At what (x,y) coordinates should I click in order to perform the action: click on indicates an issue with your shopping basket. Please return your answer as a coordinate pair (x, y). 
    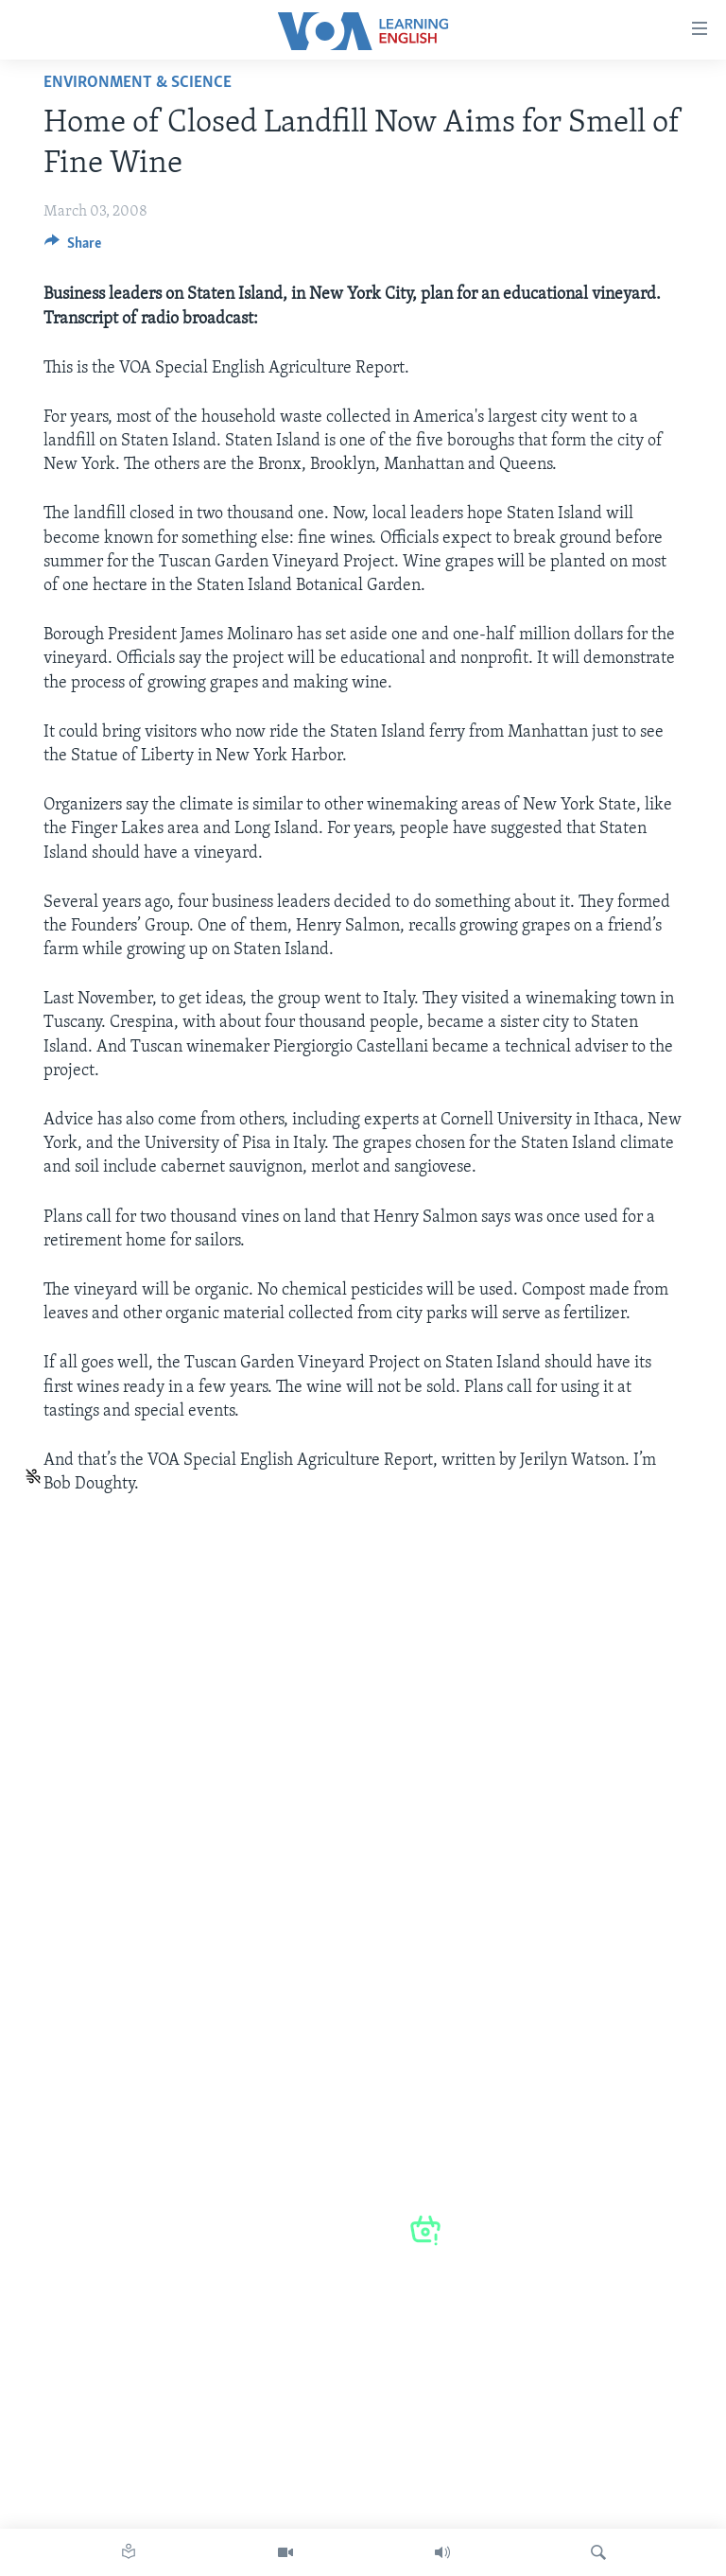
    Looking at the image, I should click on (425, 2229).